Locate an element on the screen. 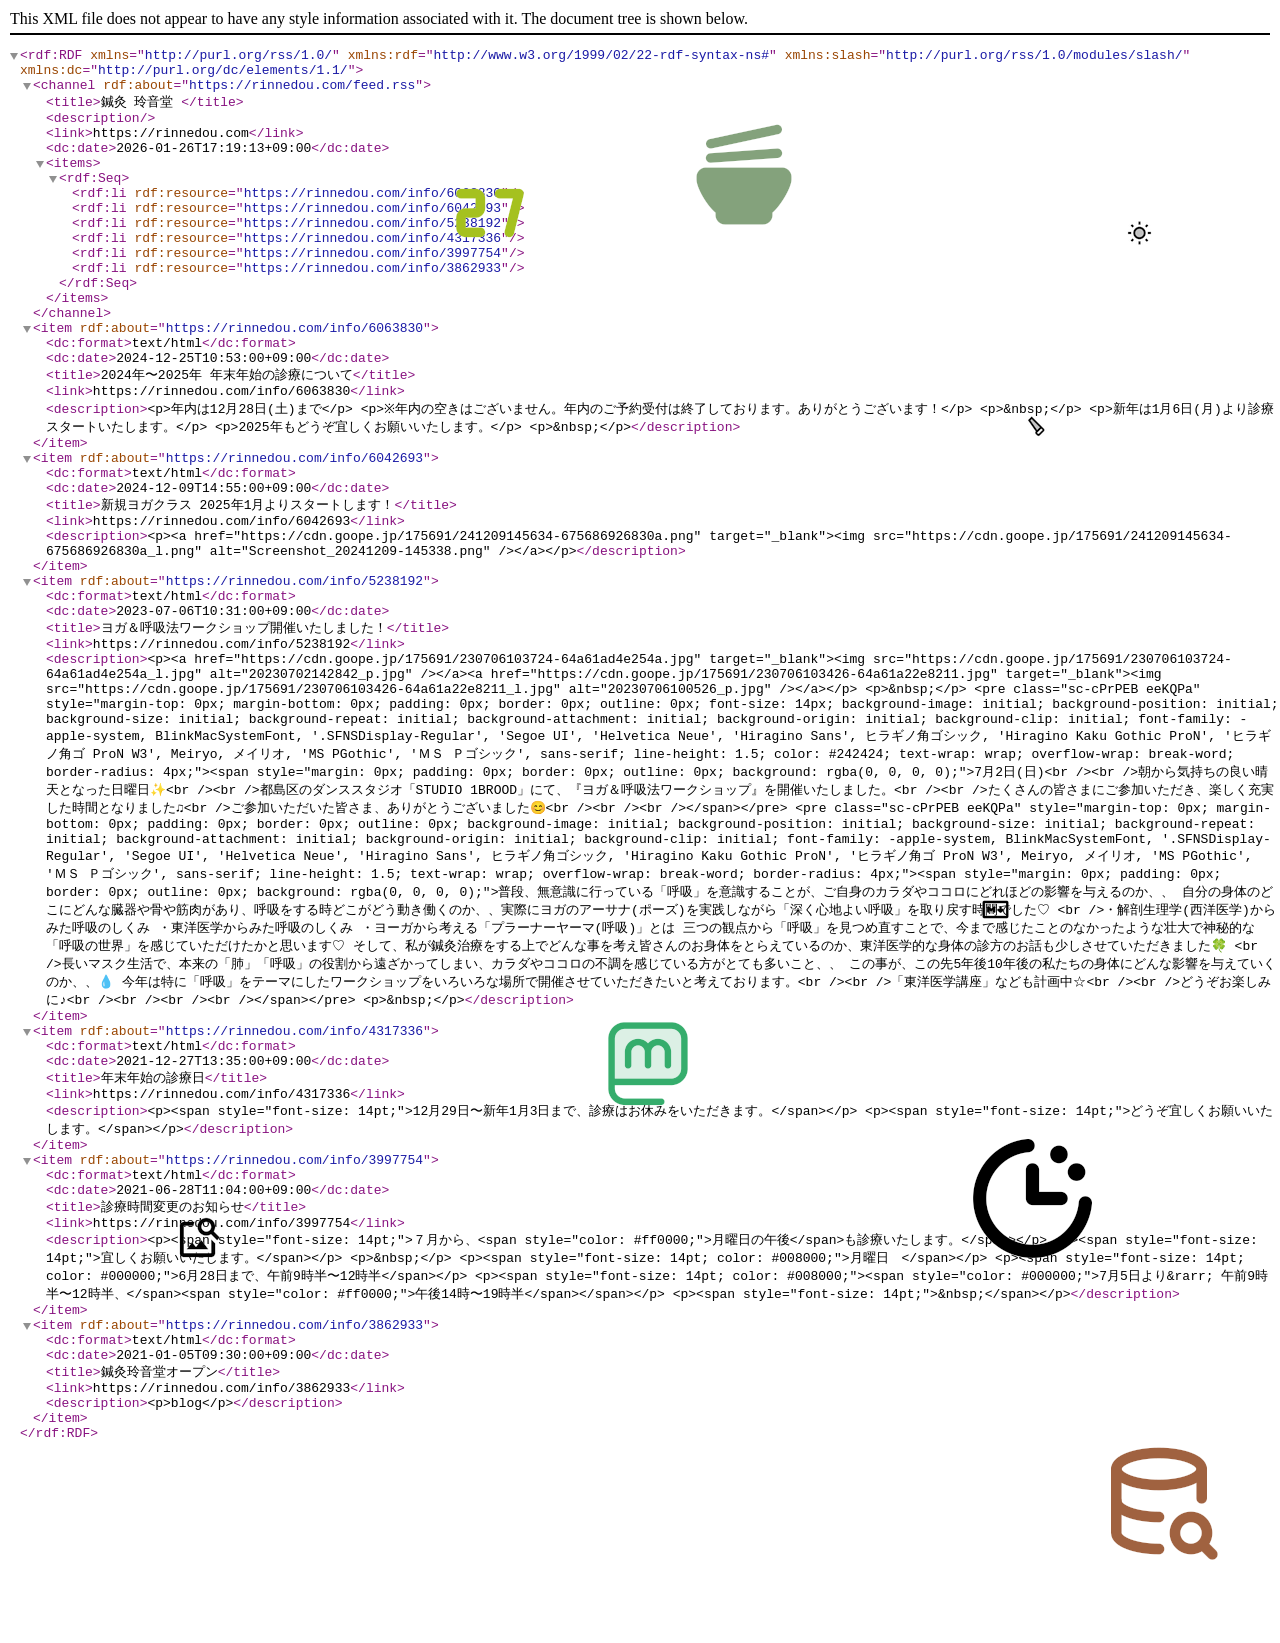 This screenshot has height=1643, width=1280. browse asian cuisine or noodle restaurants is located at coordinates (744, 177).